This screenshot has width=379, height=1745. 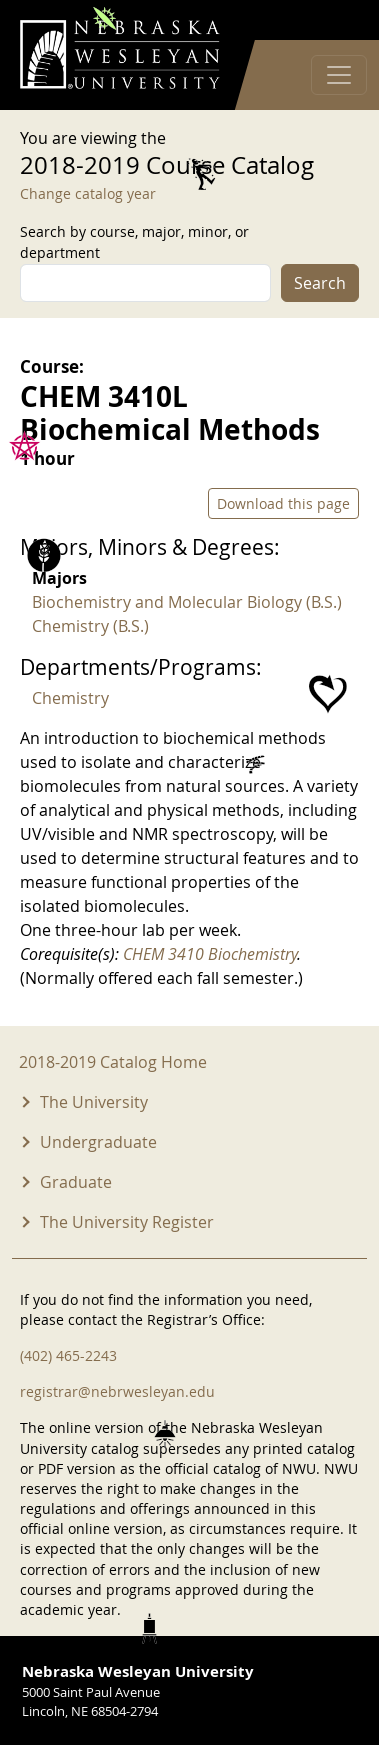 I want to click on indicates oat or grain ingredient, so click(x=44, y=555).